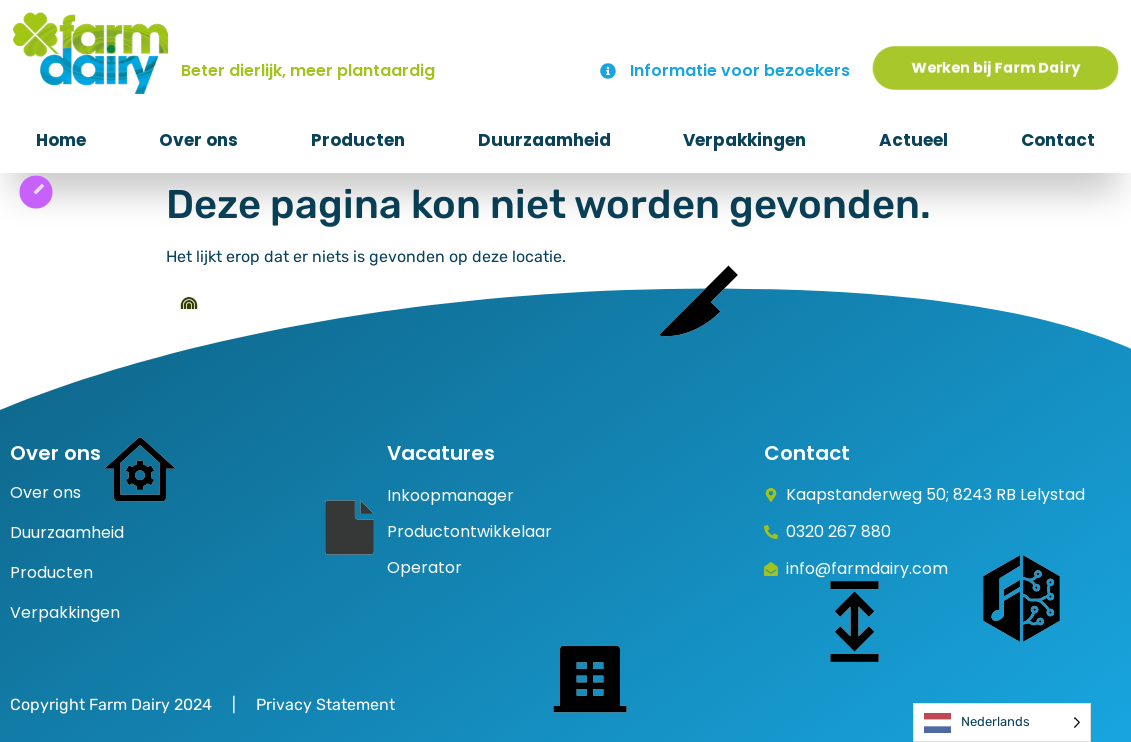 Image resolution: width=1131 pixels, height=742 pixels. I want to click on view building or property details, so click(590, 679).